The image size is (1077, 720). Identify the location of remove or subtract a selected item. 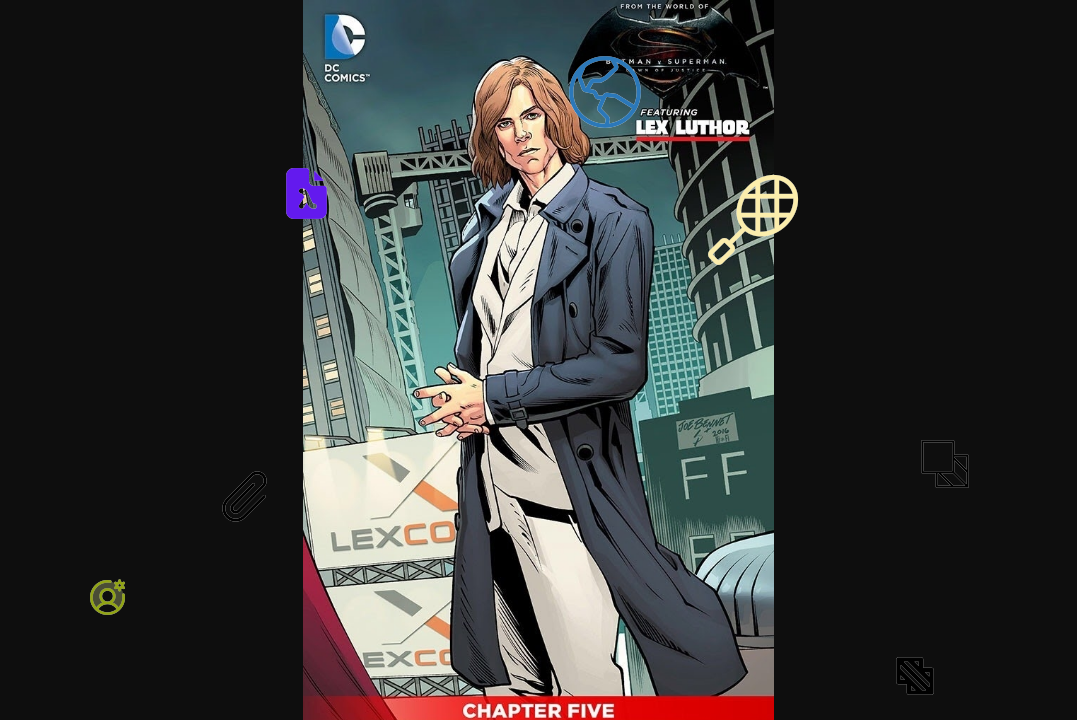
(945, 464).